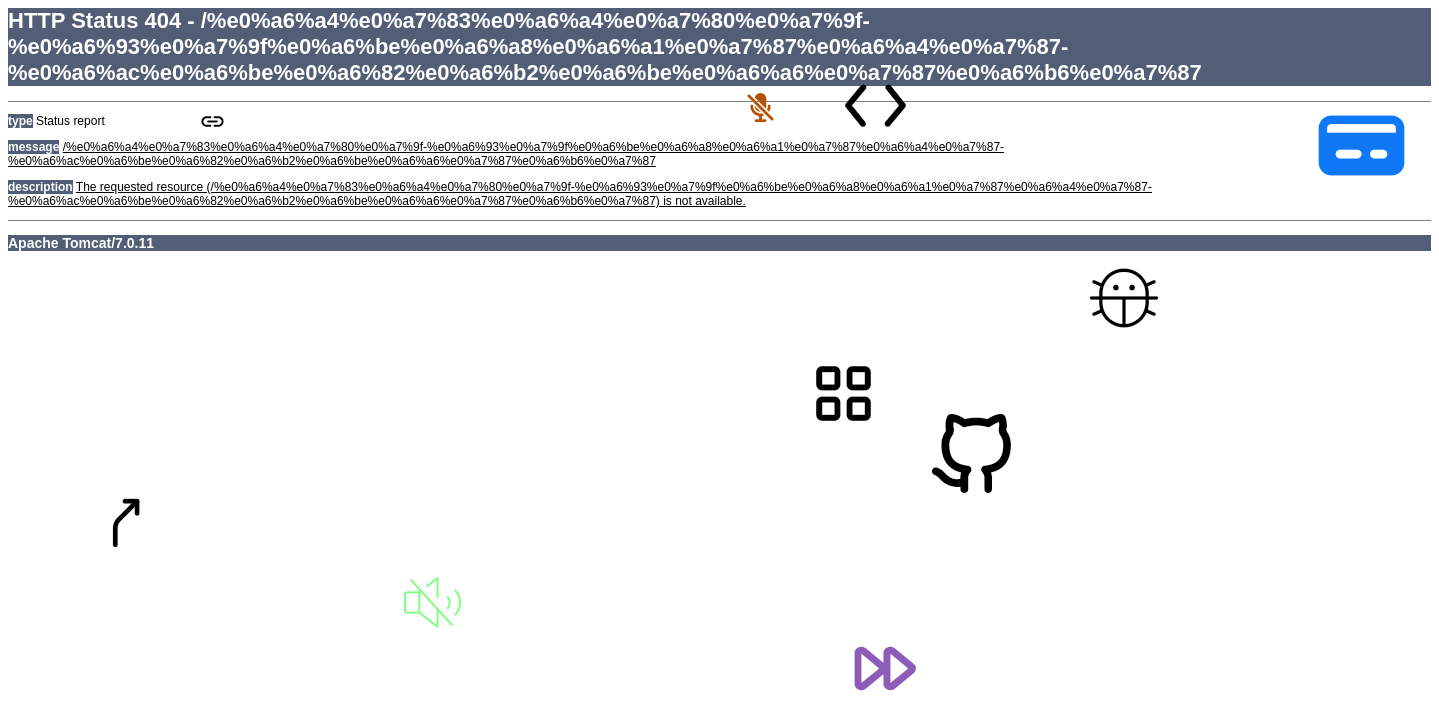 Image resolution: width=1439 pixels, height=720 pixels. Describe the element at coordinates (881, 668) in the screenshot. I see `fast forward media playback` at that location.